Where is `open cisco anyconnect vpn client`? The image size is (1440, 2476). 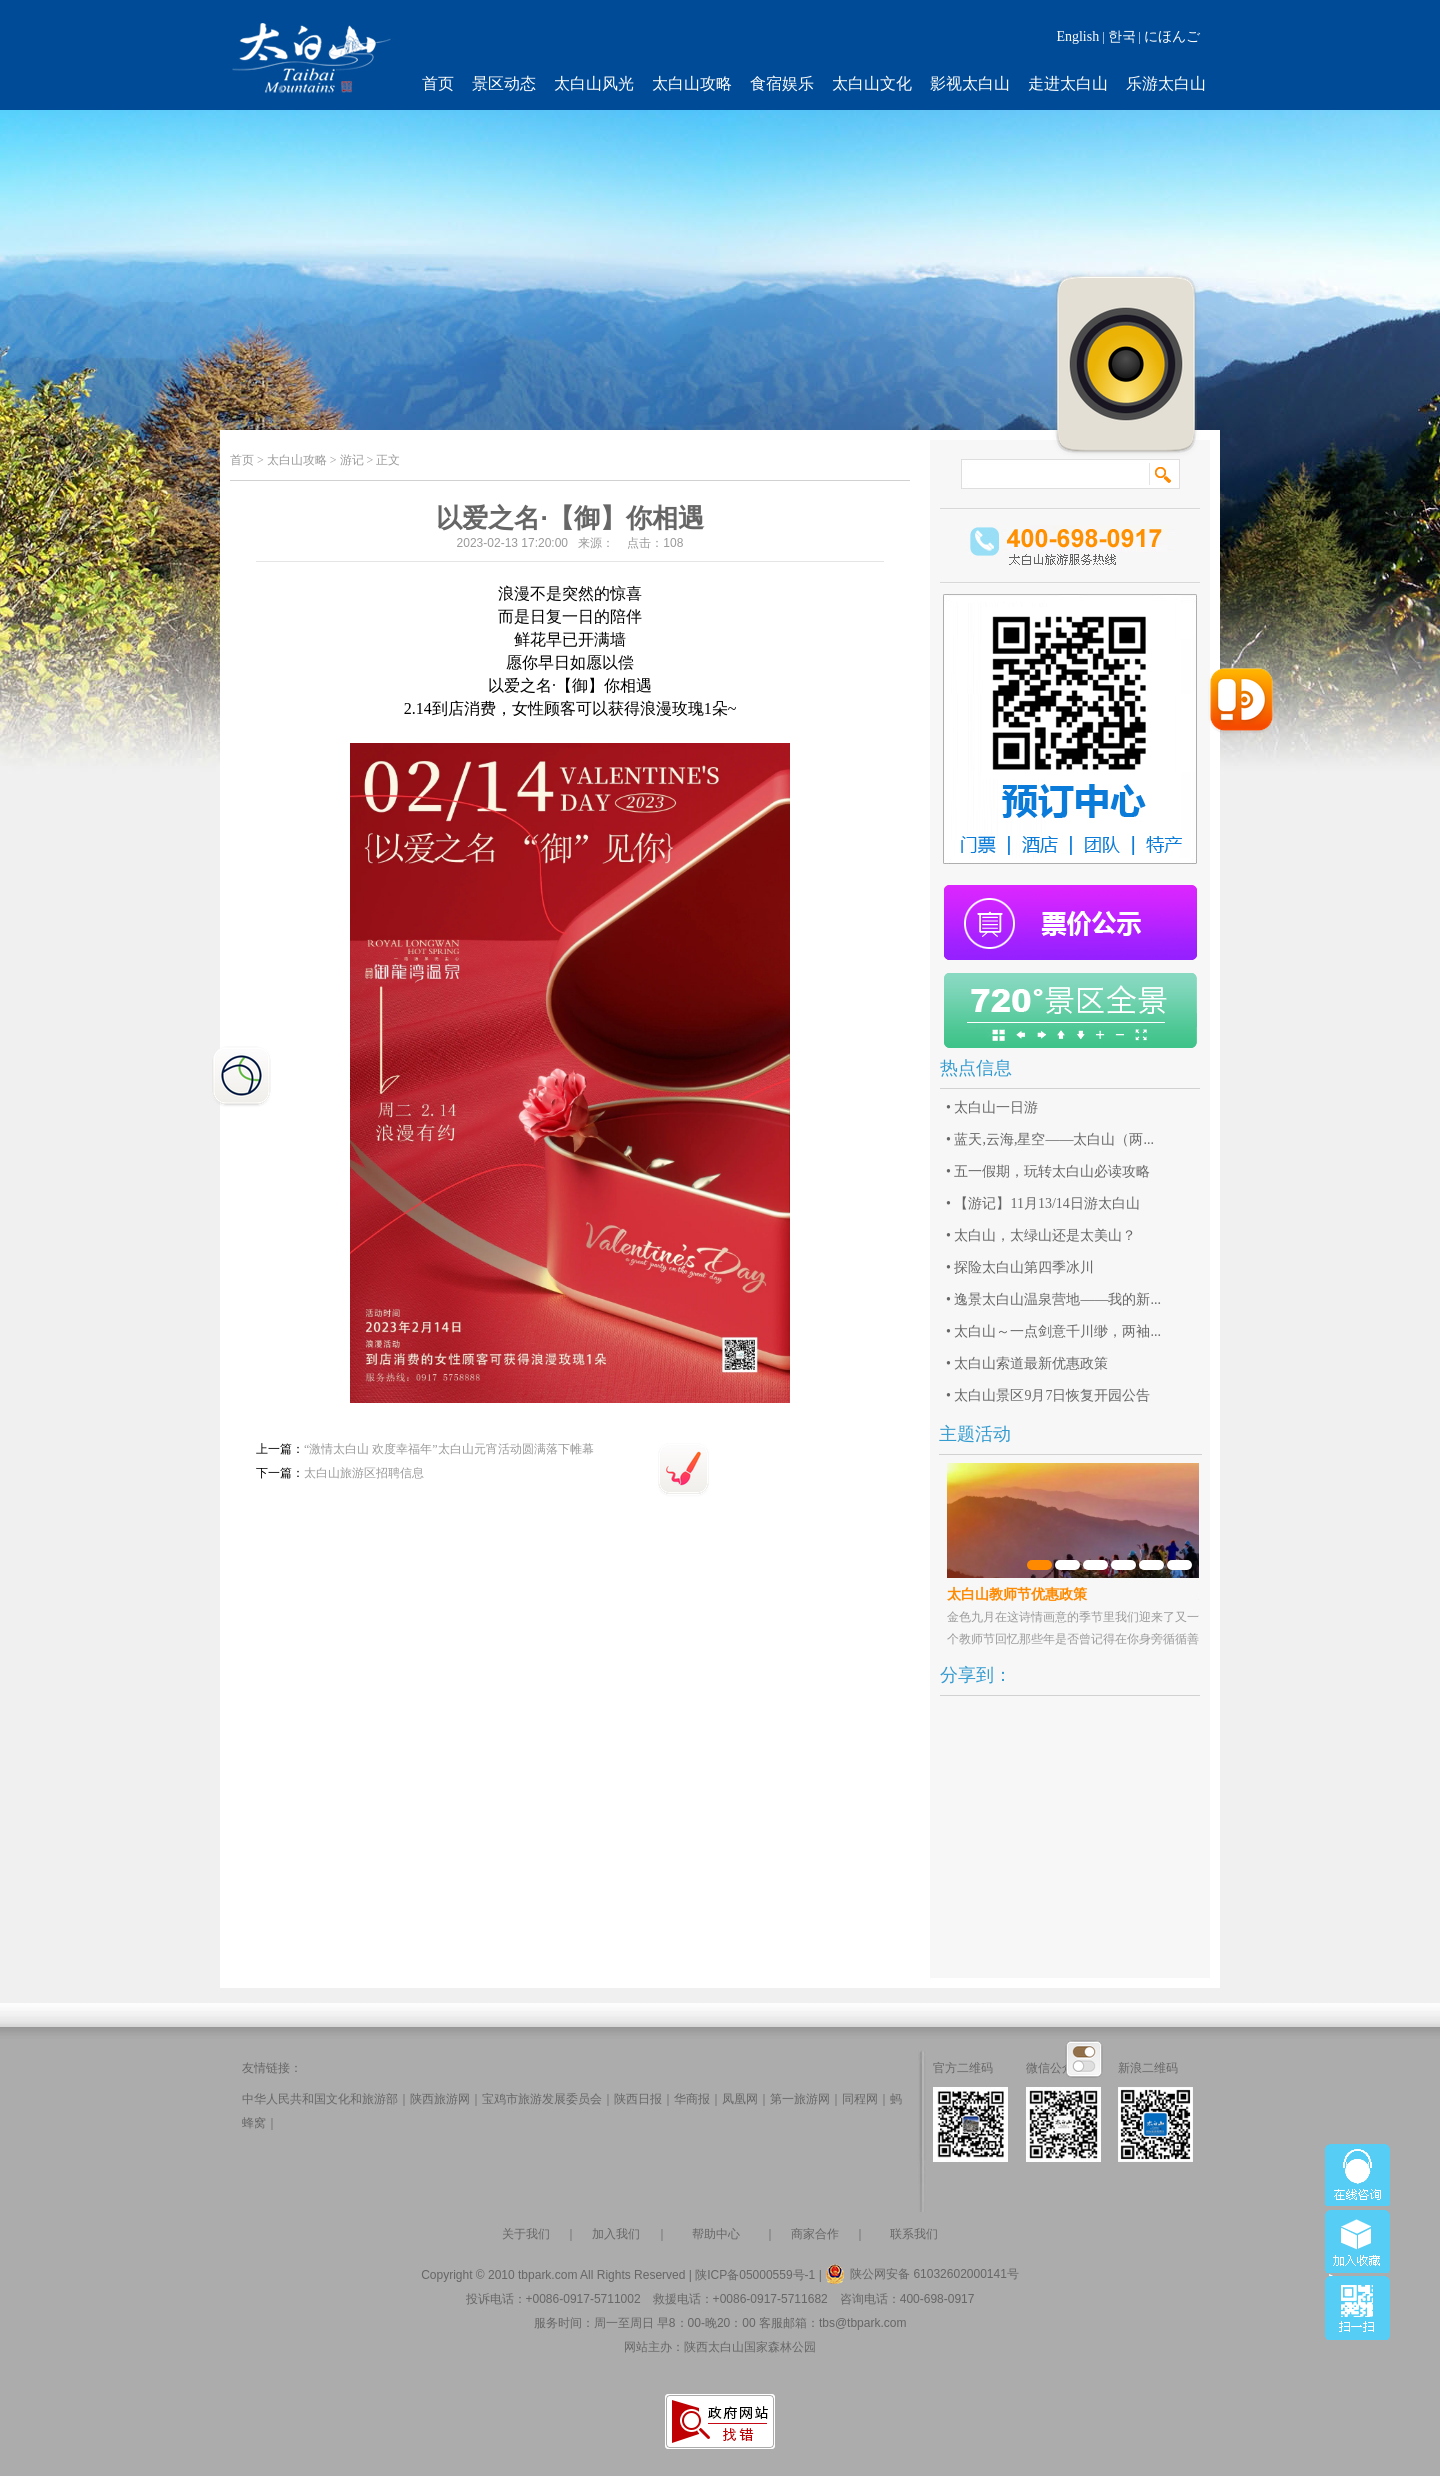
open cisco anyconnect vpn client is located at coordinates (241, 1075).